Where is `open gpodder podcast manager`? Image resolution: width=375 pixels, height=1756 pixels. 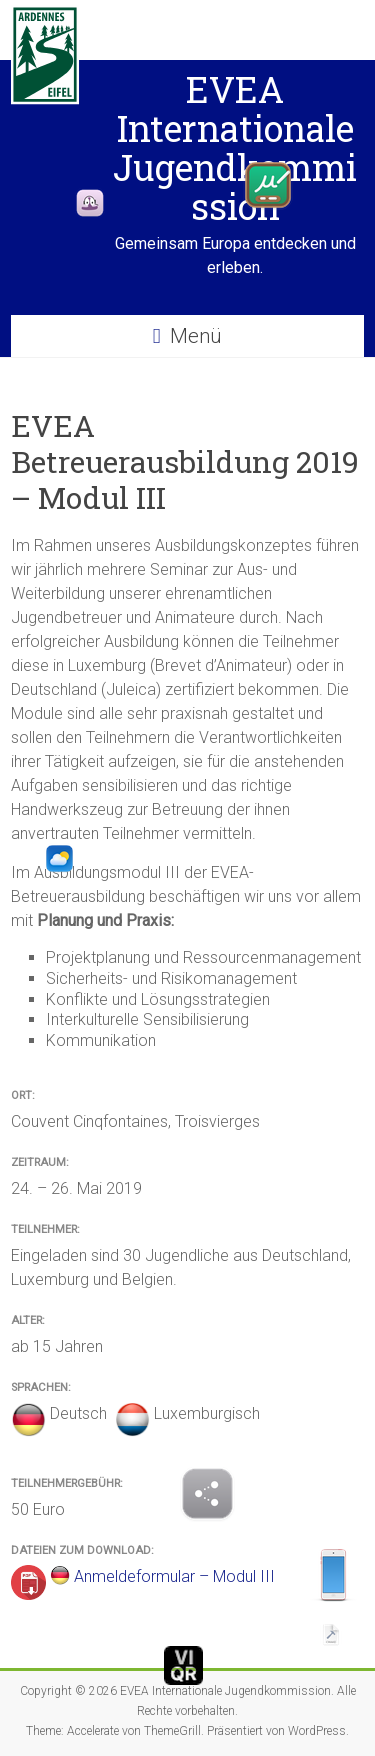
open gpodder podcast manager is located at coordinates (90, 203).